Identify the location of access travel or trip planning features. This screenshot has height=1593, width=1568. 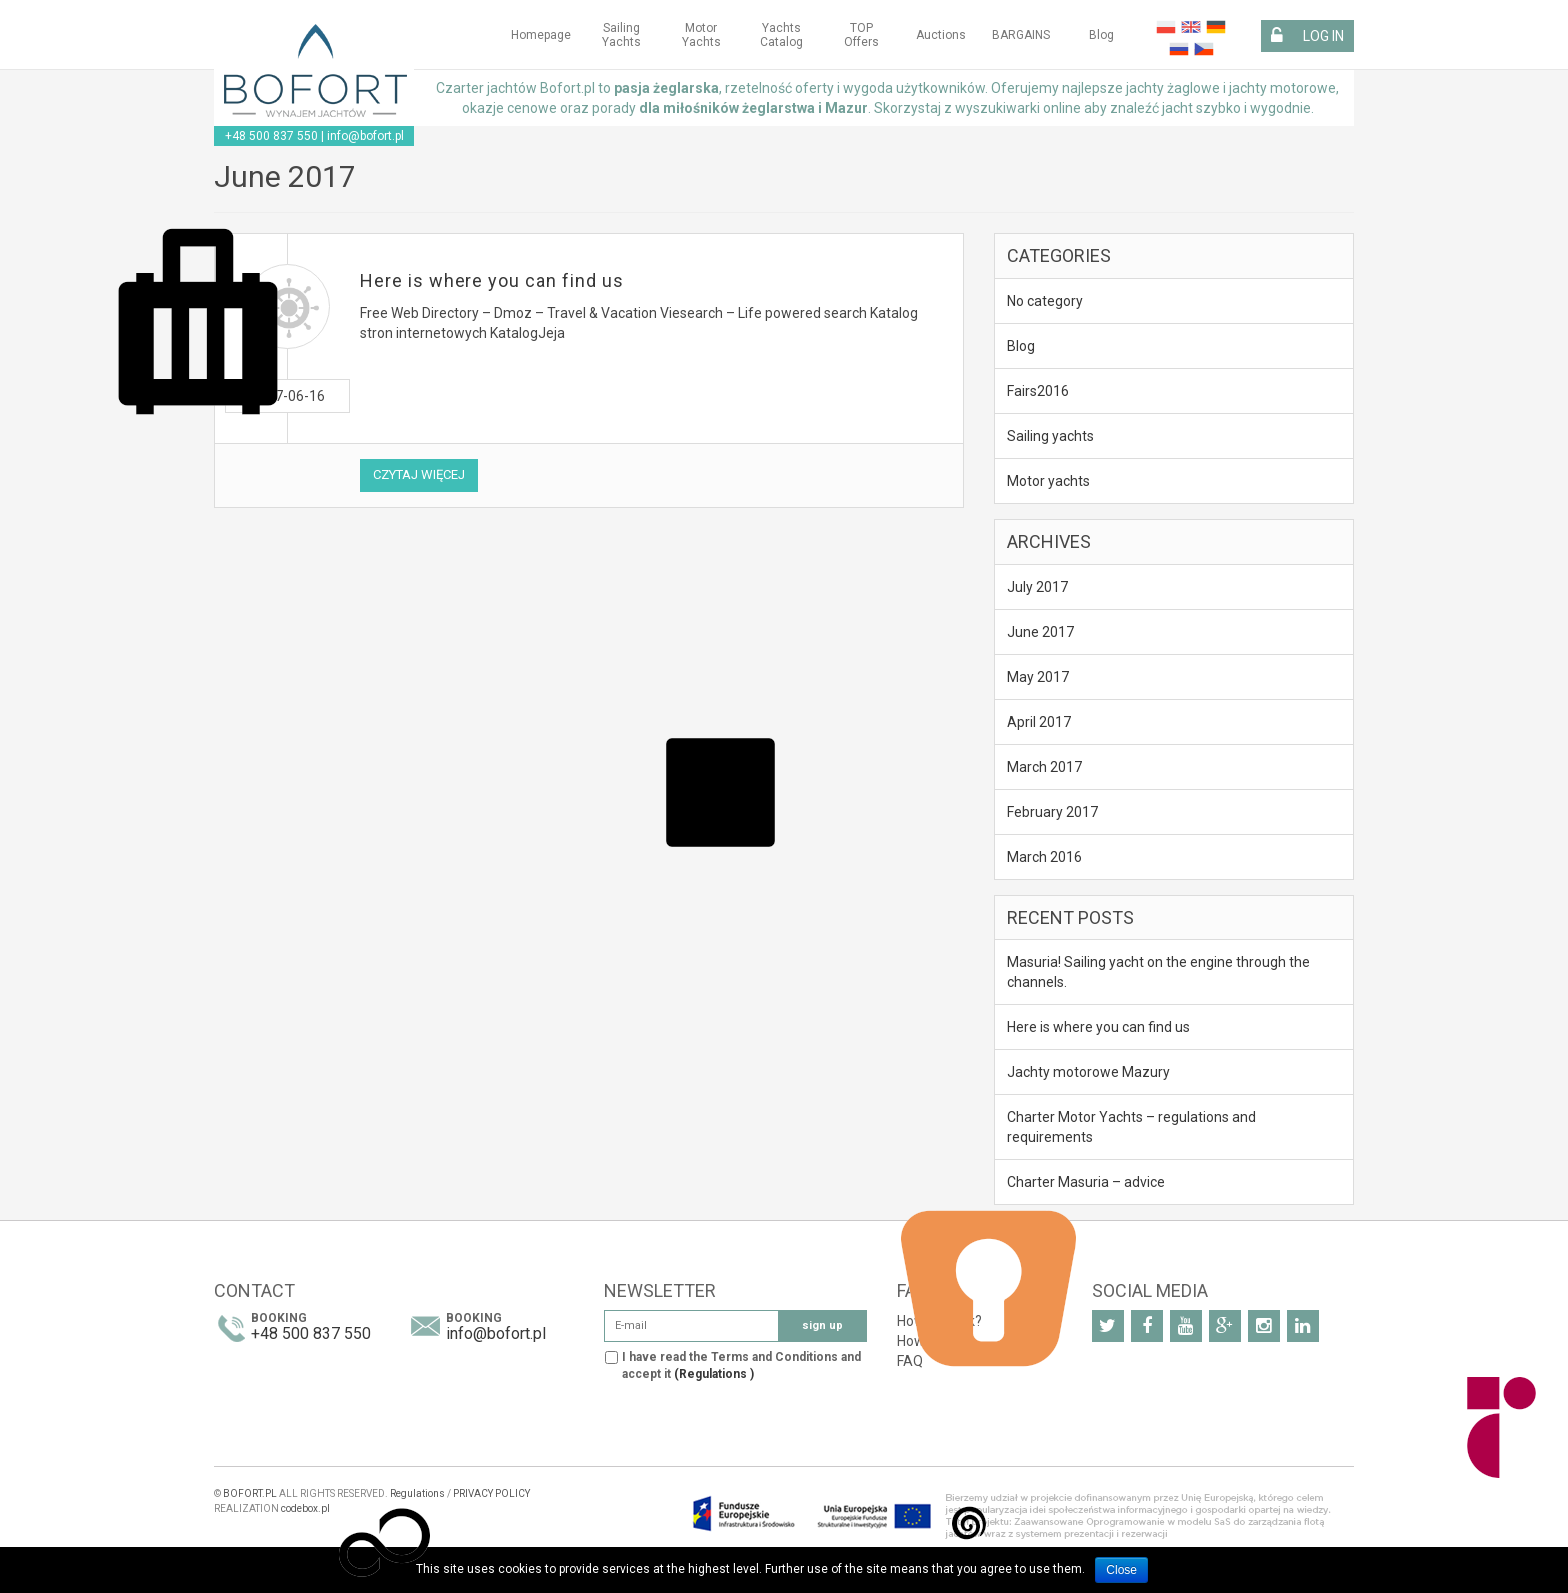
(198, 326).